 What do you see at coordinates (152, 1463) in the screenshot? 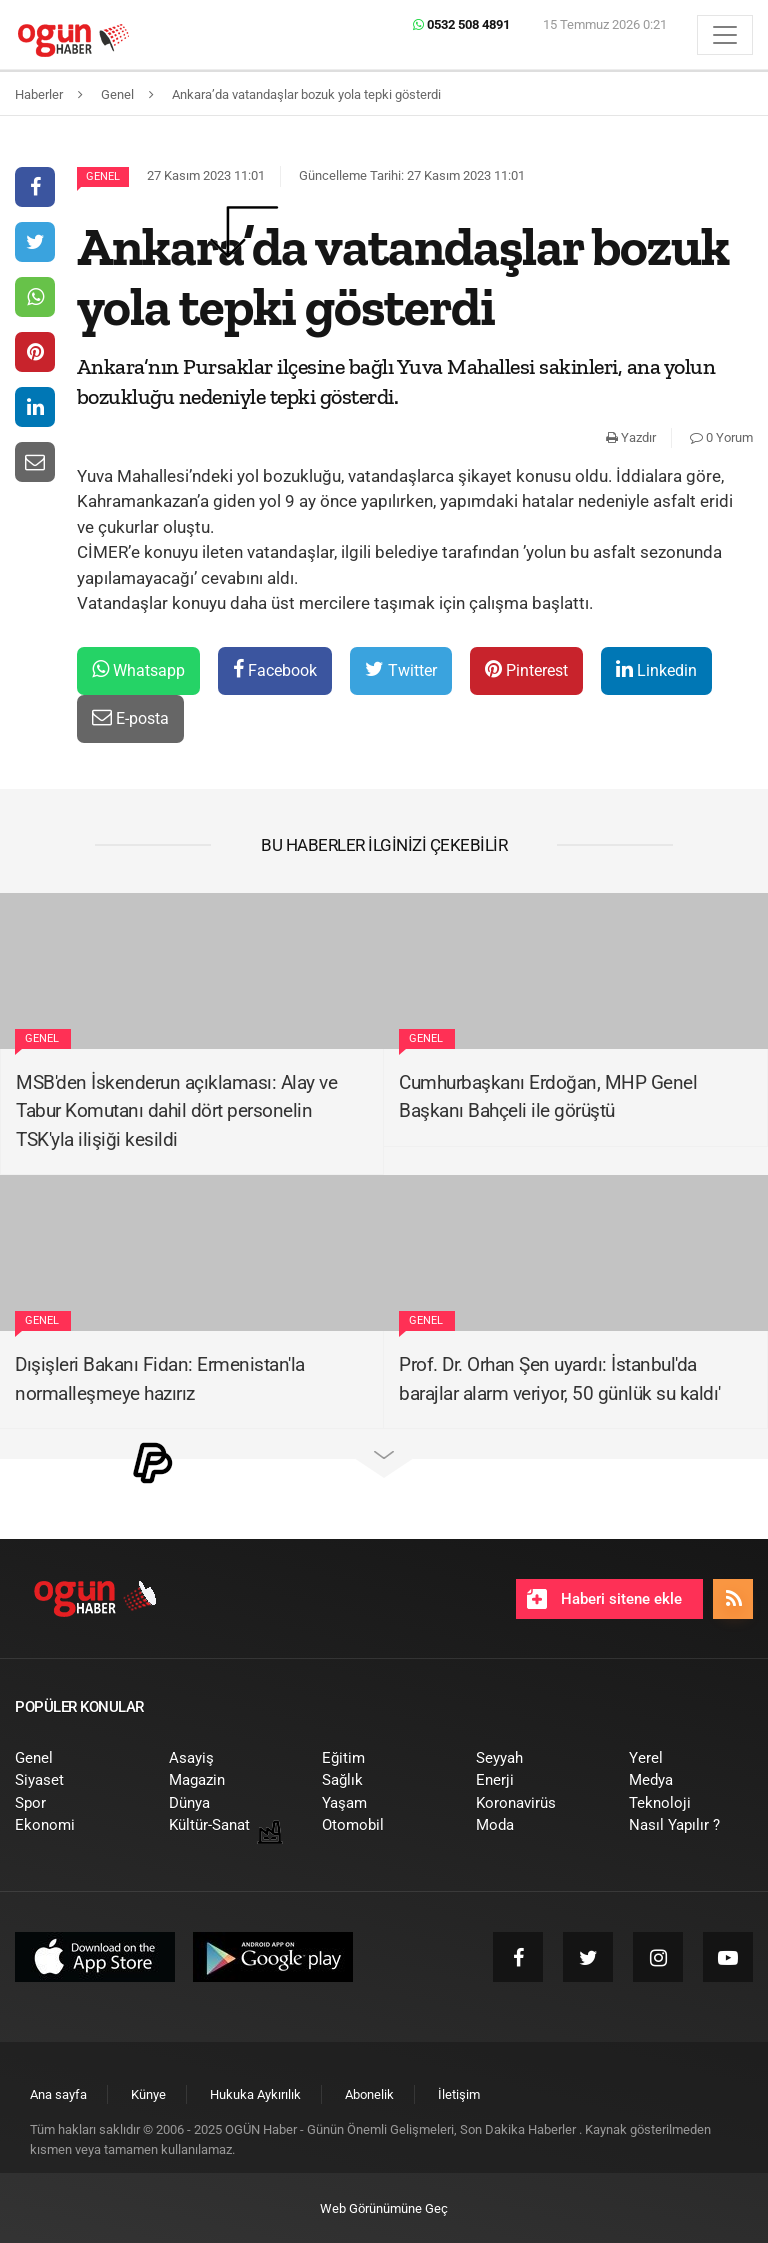
I see `pay with PayPal` at bounding box center [152, 1463].